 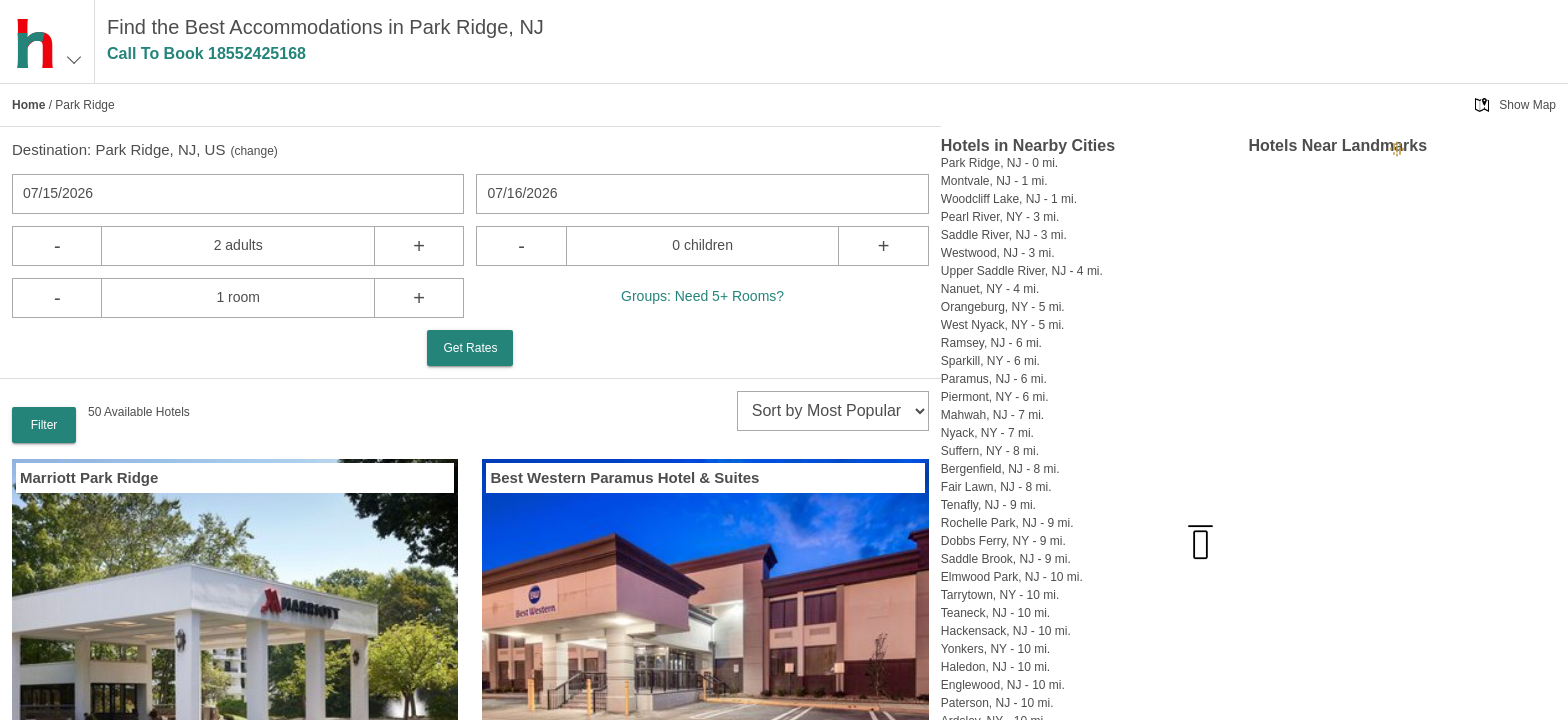 What do you see at coordinates (1397, 149) in the screenshot?
I see `open Google Podcasts` at bounding box center [1397, 149].